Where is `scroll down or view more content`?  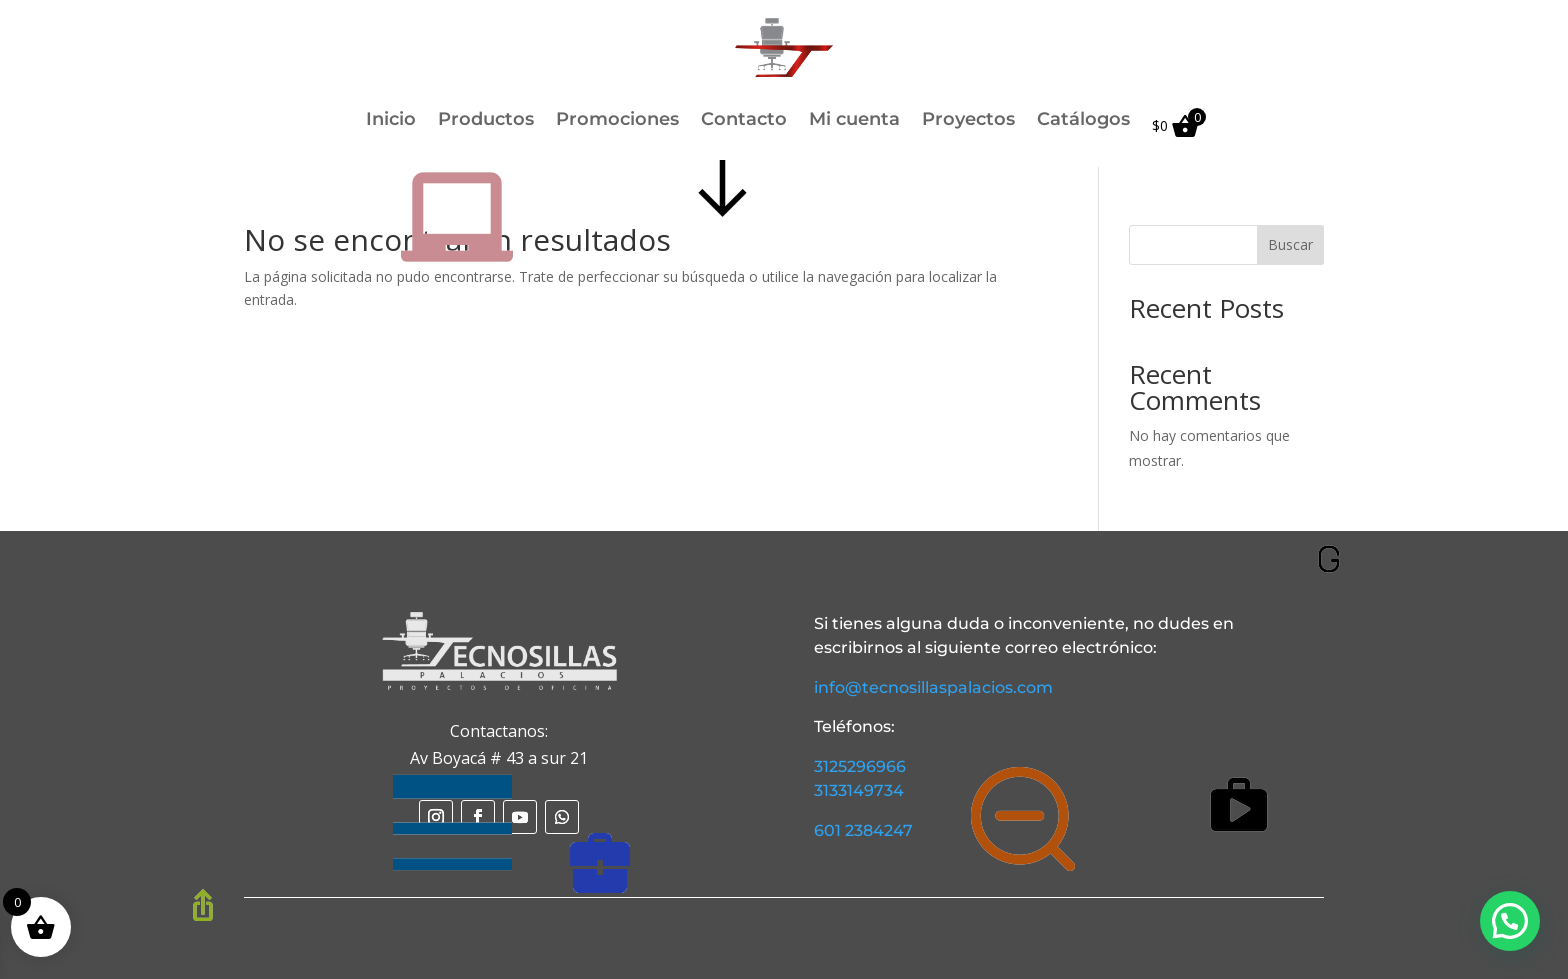
scroll down or view more content is located at coordinates (722, 188).